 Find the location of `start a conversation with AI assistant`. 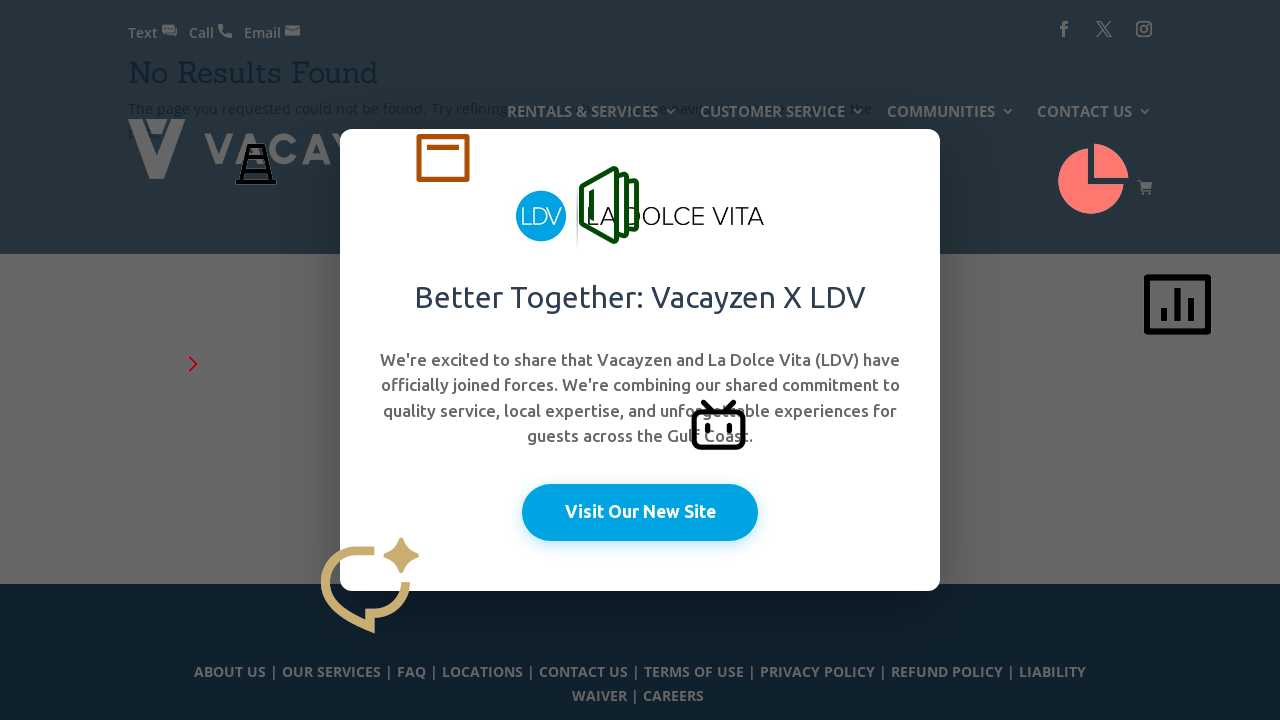

start a conversation with AI assistant is located at coordinates (365, 586).